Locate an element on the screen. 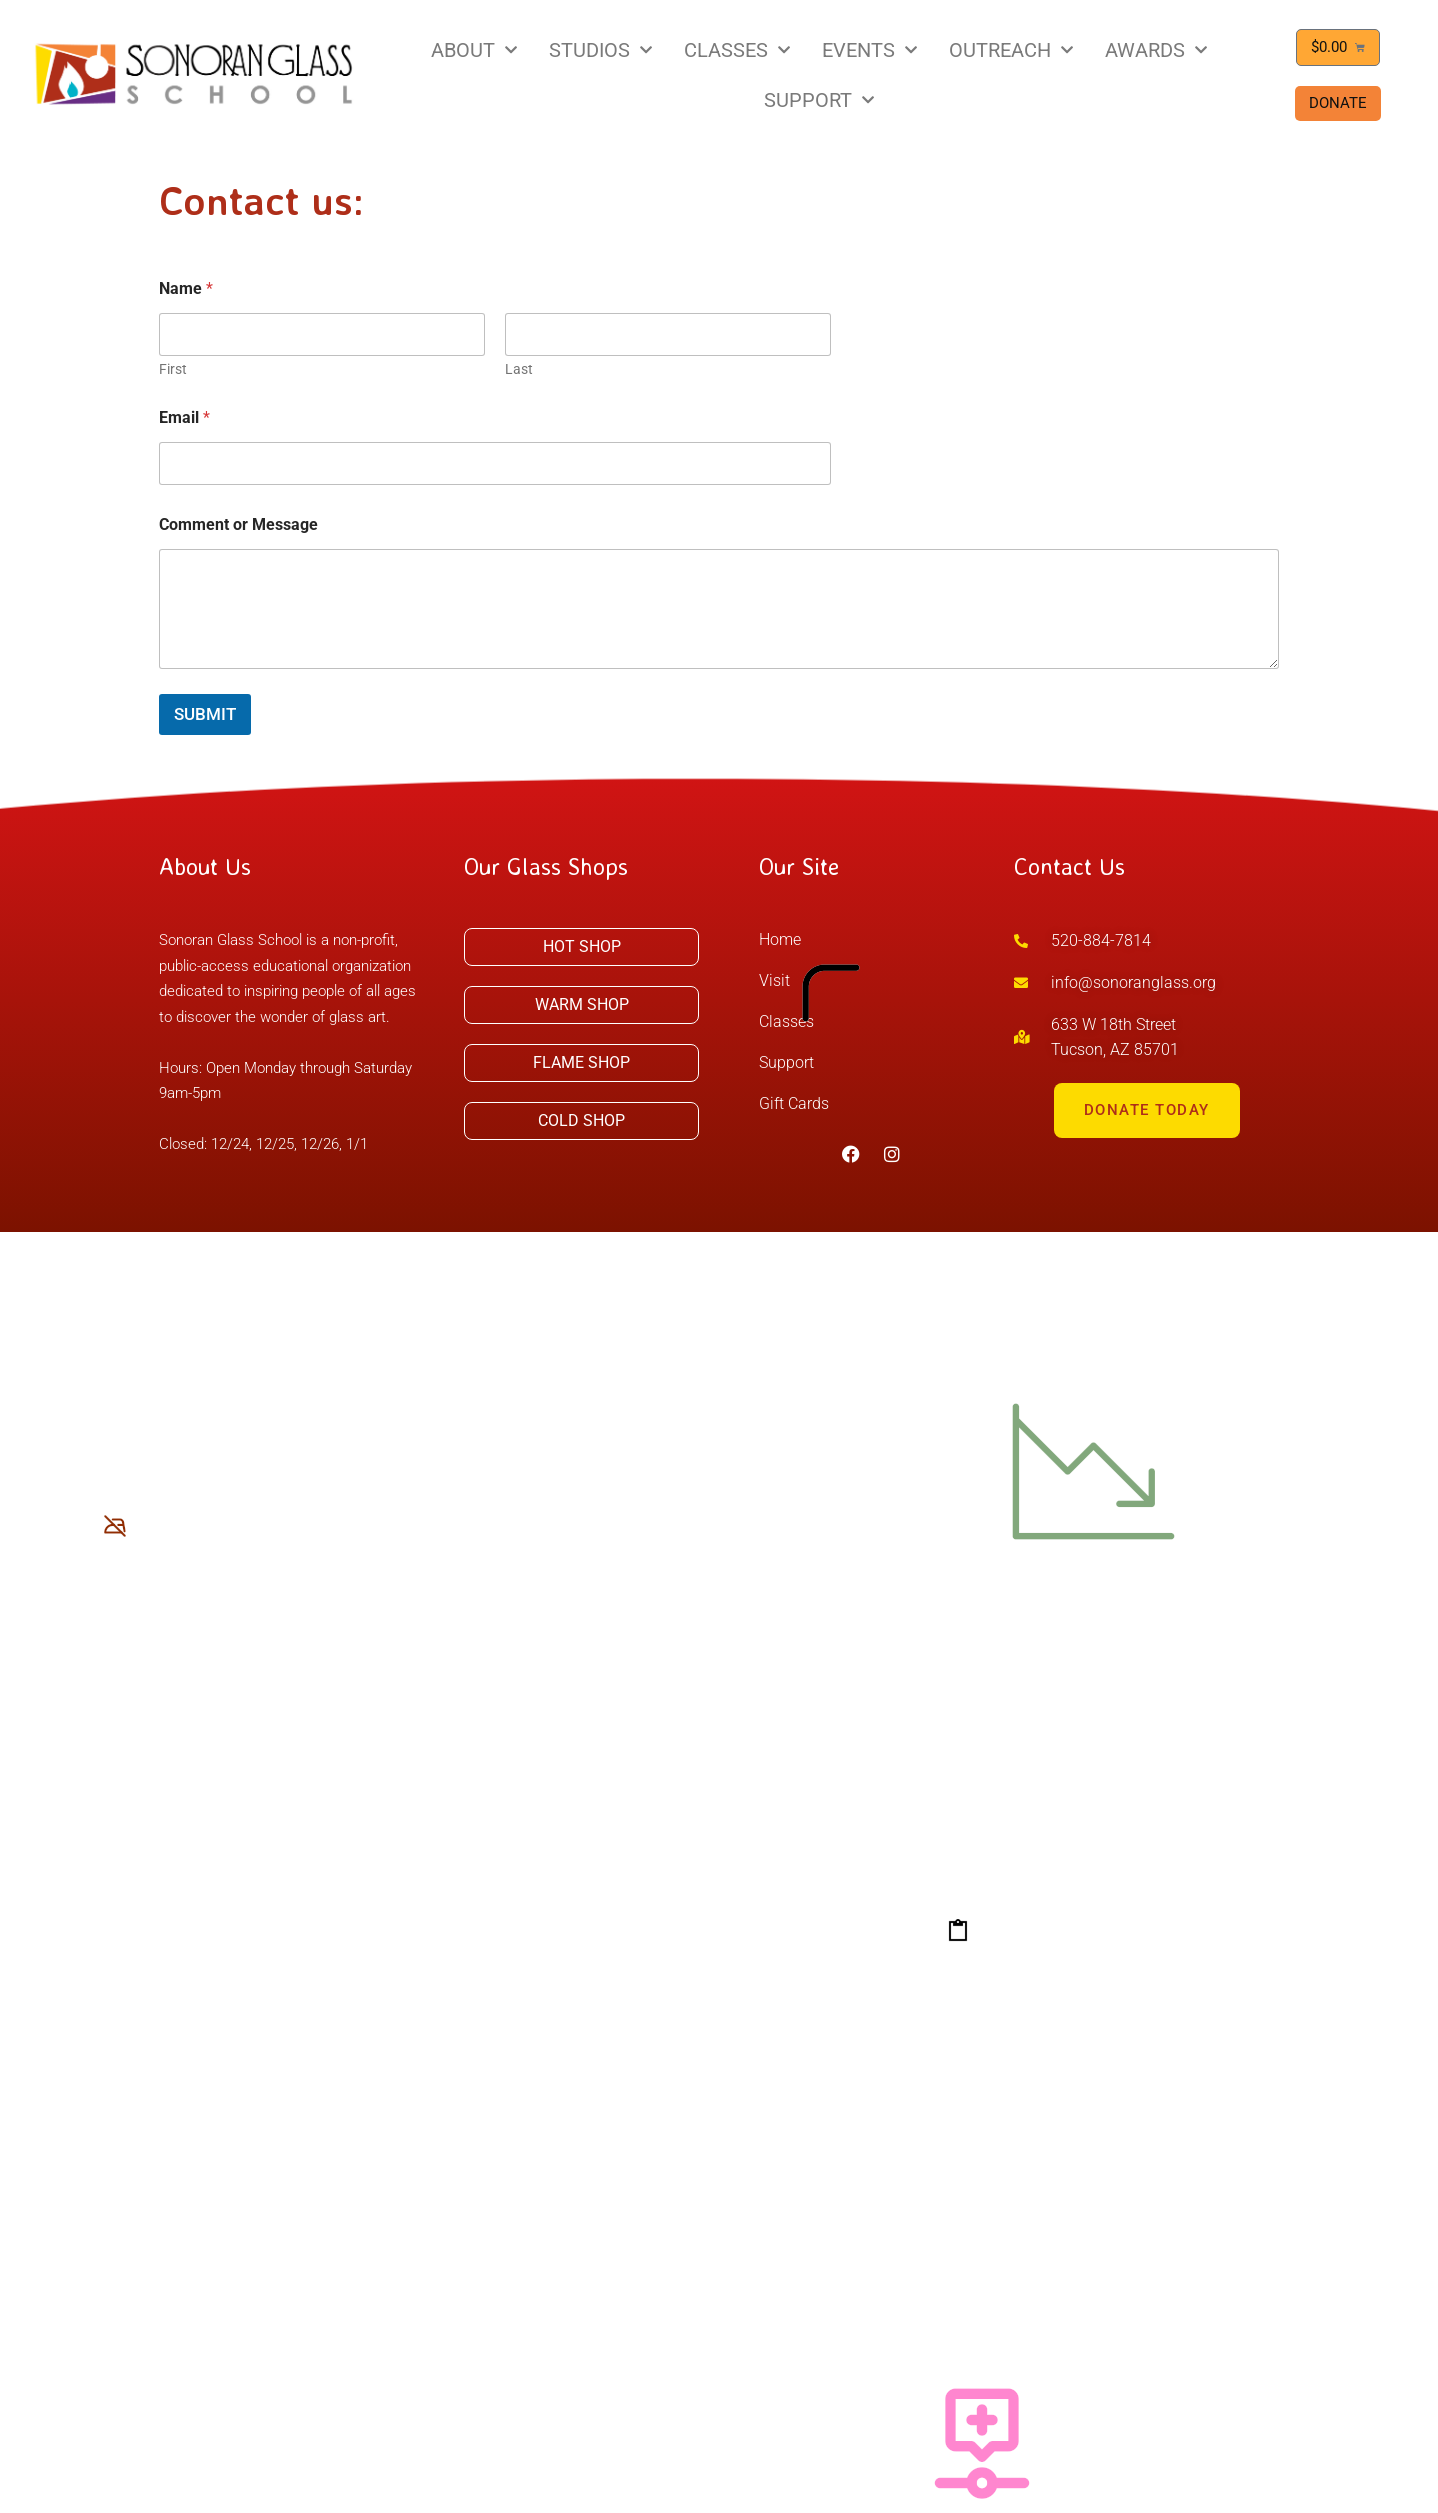  apply rounded corners to a selected element is located at coordinates (831, 993).